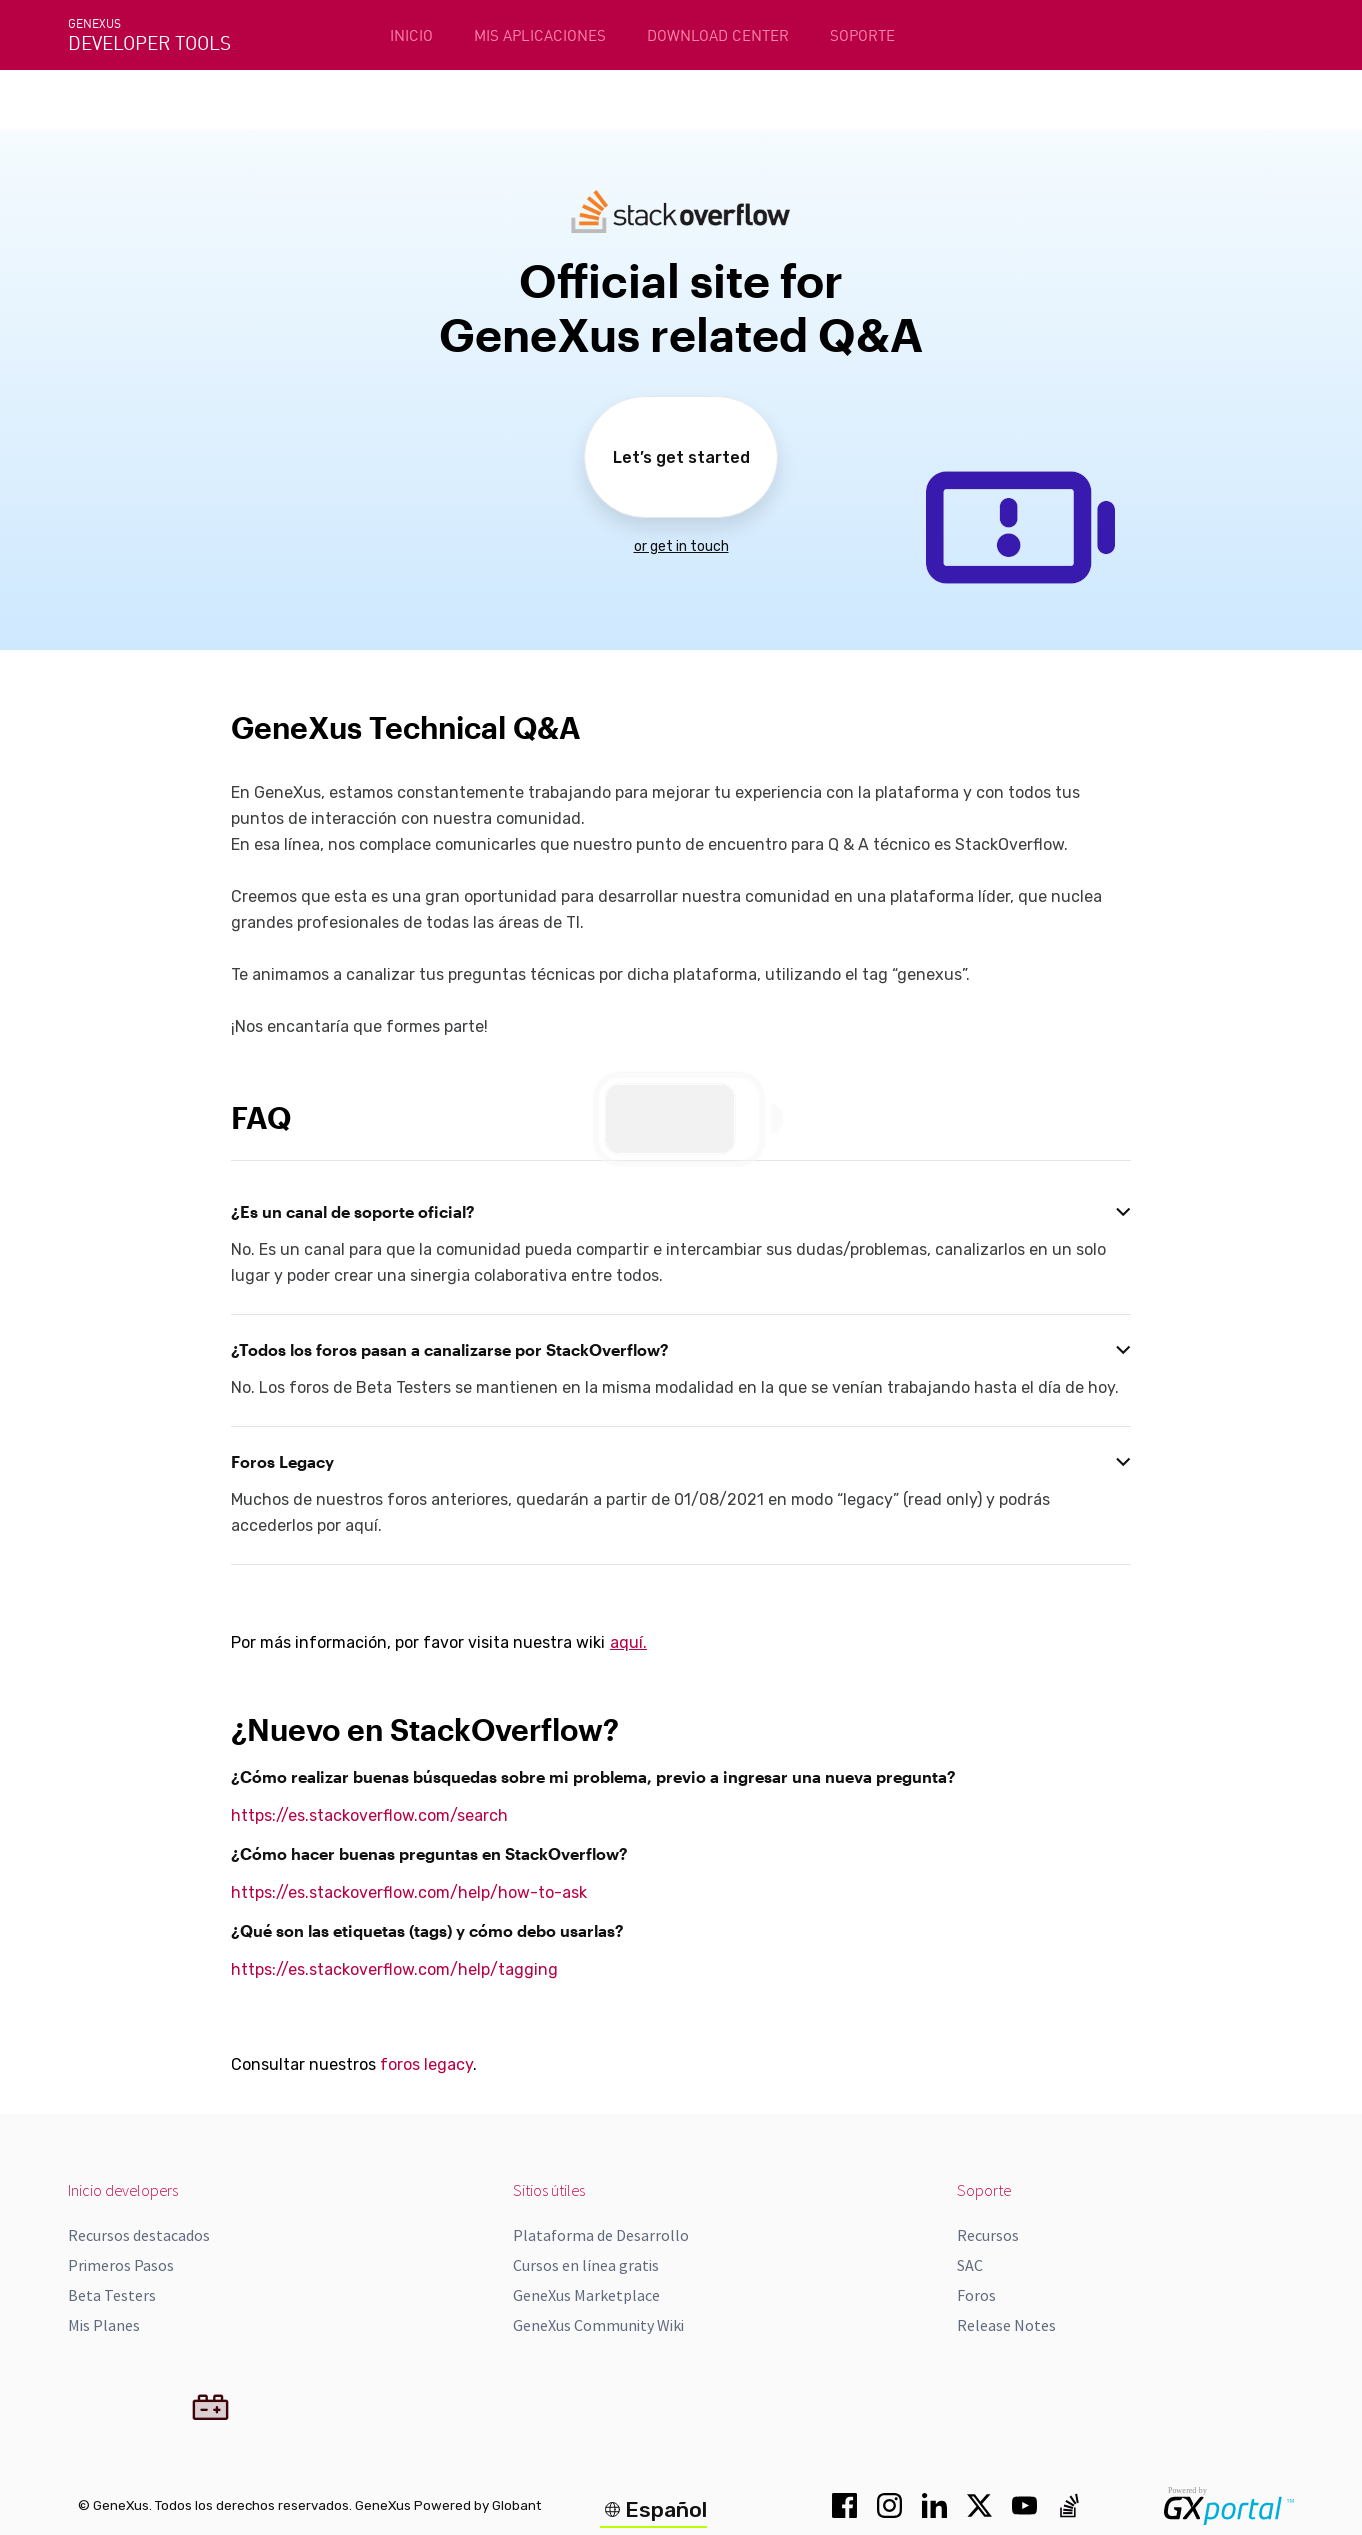 This screenshot has height=2535, width=1362. I want to click on view car battery status, so click(210, 2408).